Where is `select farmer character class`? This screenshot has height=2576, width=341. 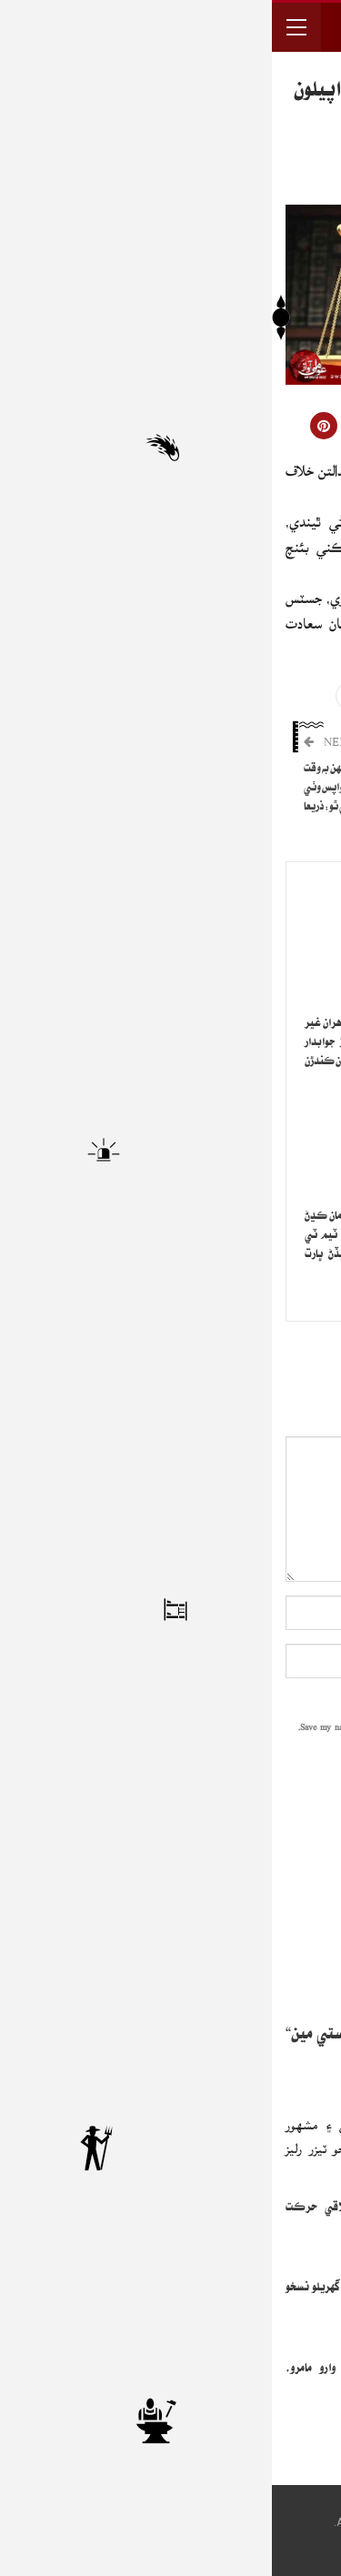 select farmer character class is located at coordinates (95, 2148).